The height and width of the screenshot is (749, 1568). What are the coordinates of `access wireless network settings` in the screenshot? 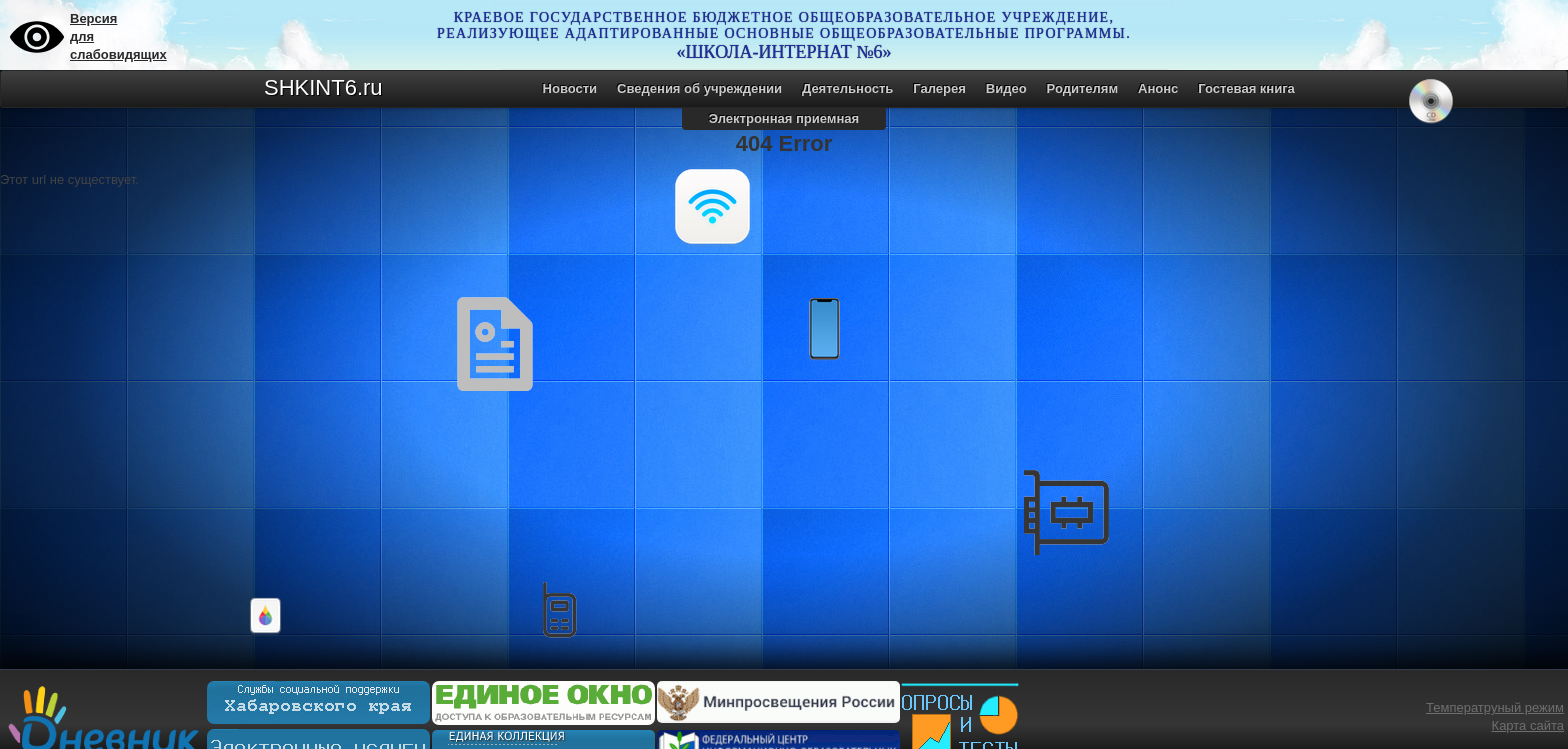 It's located at (712, 206).